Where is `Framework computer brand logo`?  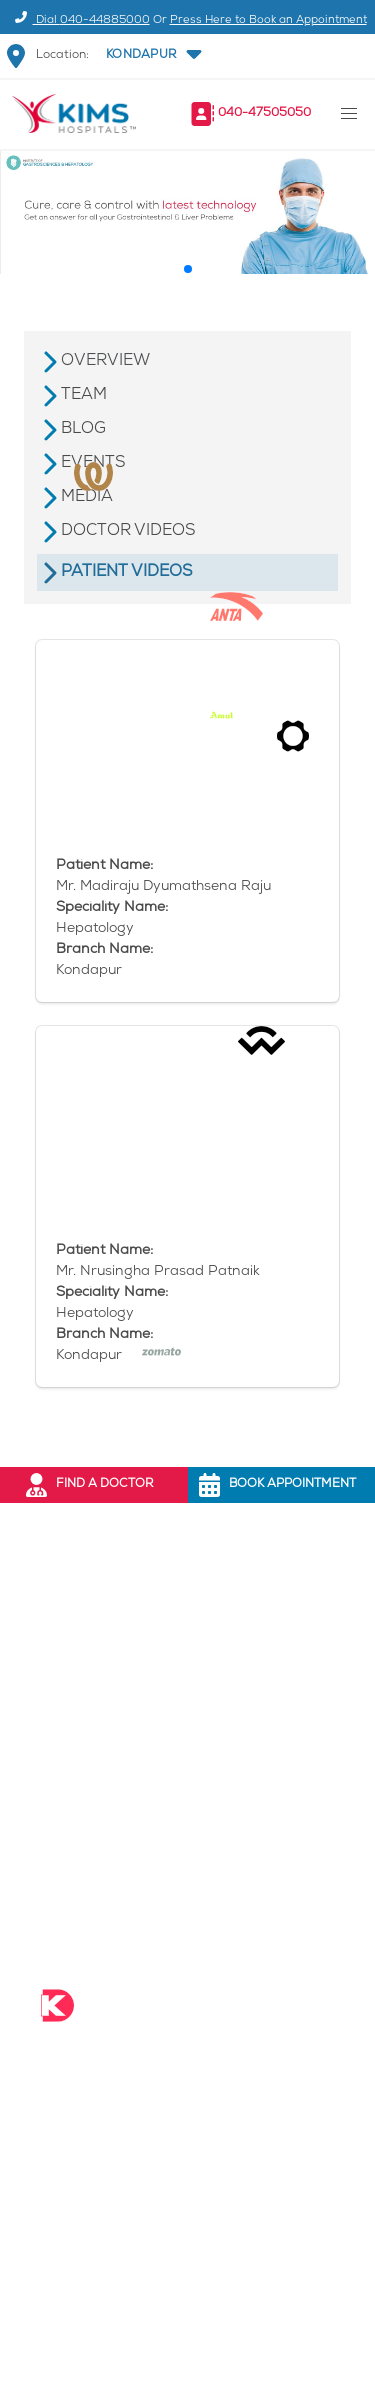
Framework computer brand logo is located at coordinates (293, 736).